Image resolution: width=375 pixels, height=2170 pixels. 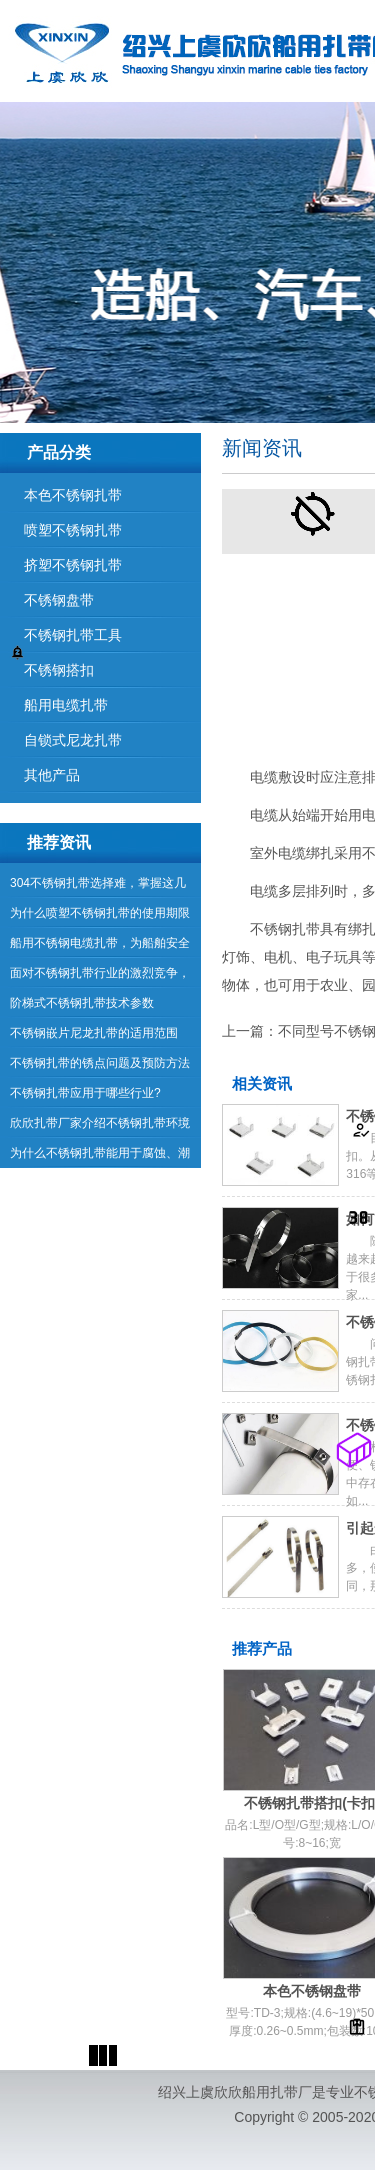 I want to click on indicates a verified or registered user, so click(x=361, y=1130).